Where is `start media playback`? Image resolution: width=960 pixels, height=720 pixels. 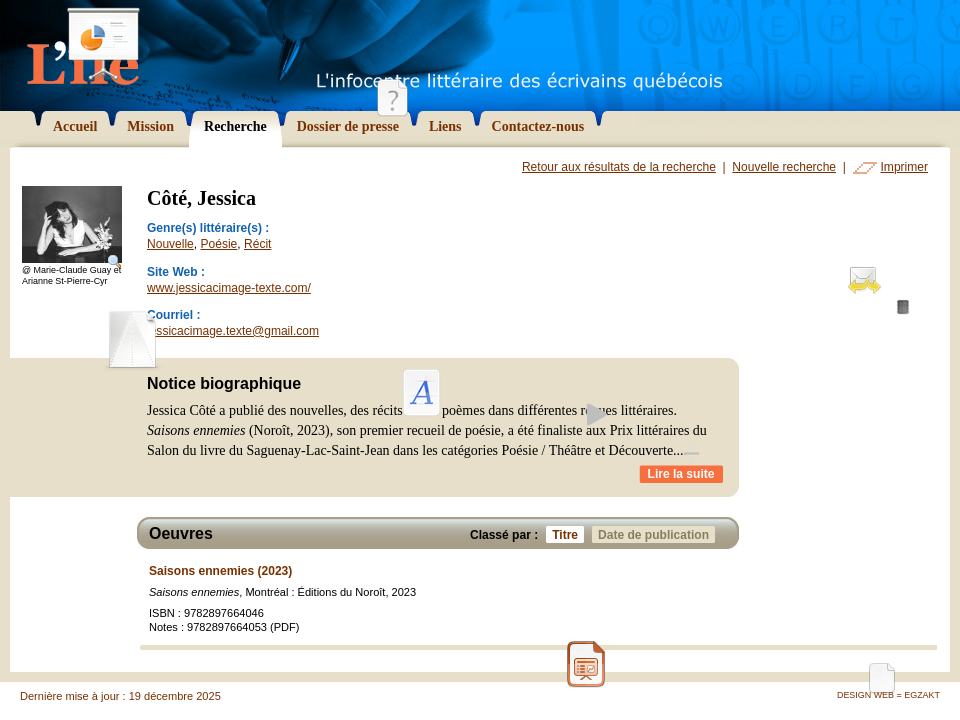 start media playback is located at coordinates (595, 414).